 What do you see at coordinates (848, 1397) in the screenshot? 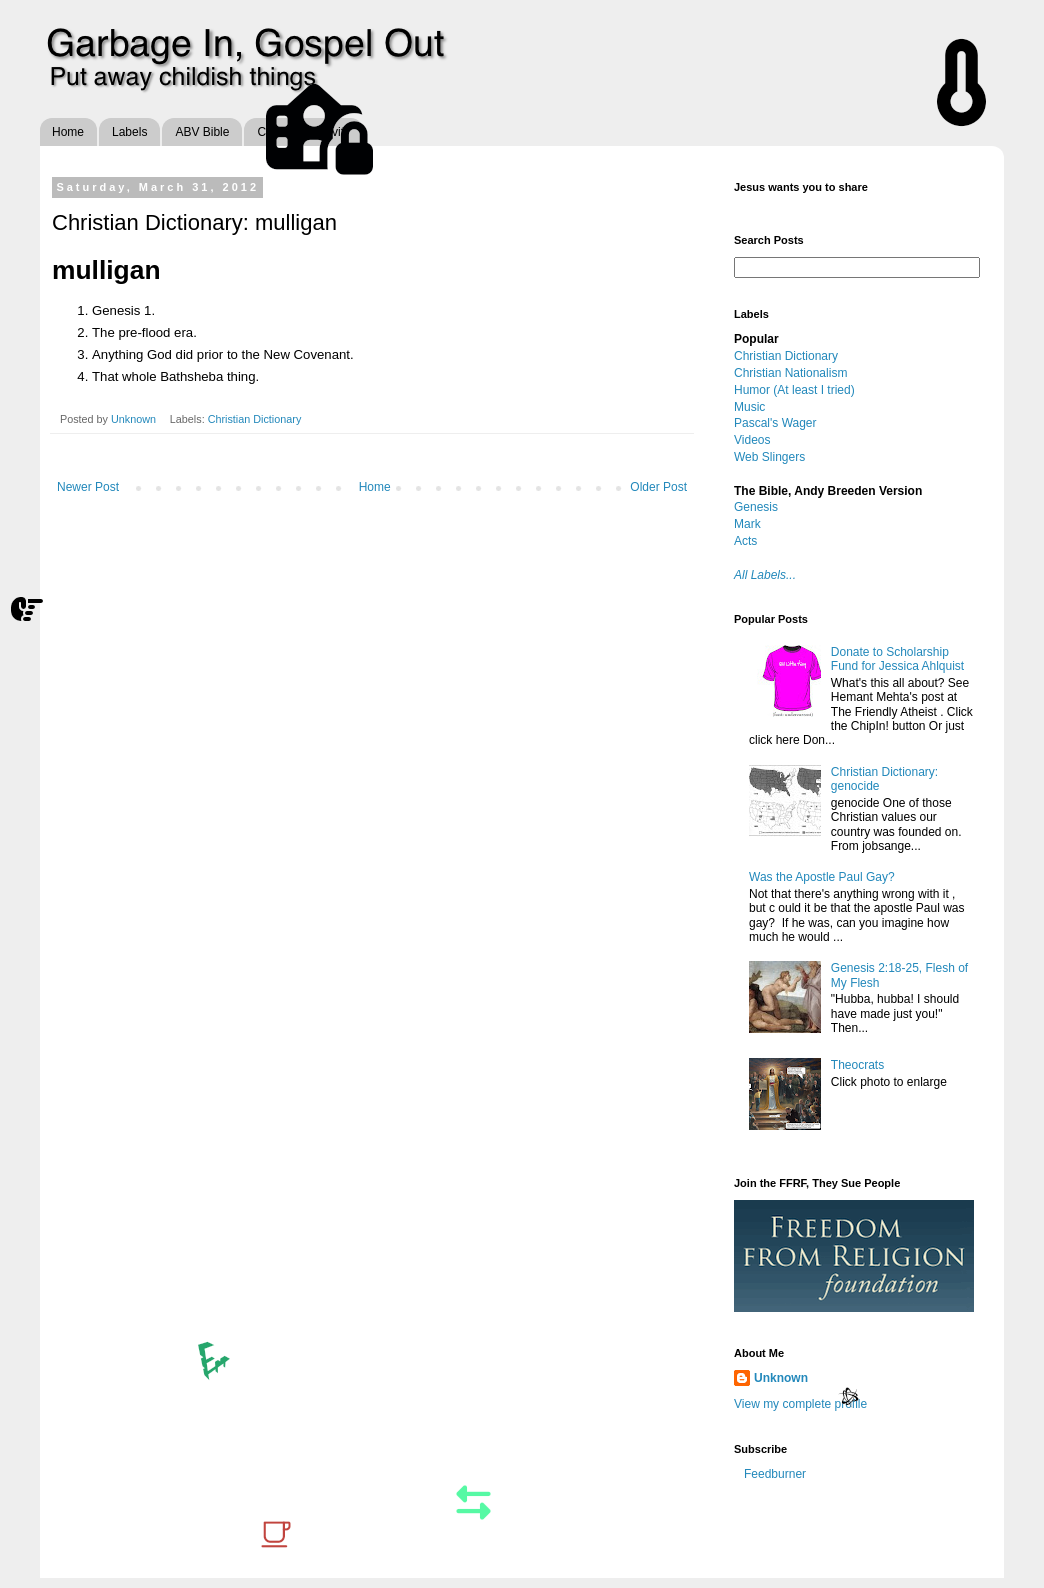
I see `launch Battle.net gaming platform` at bounding box center [848, 1397].